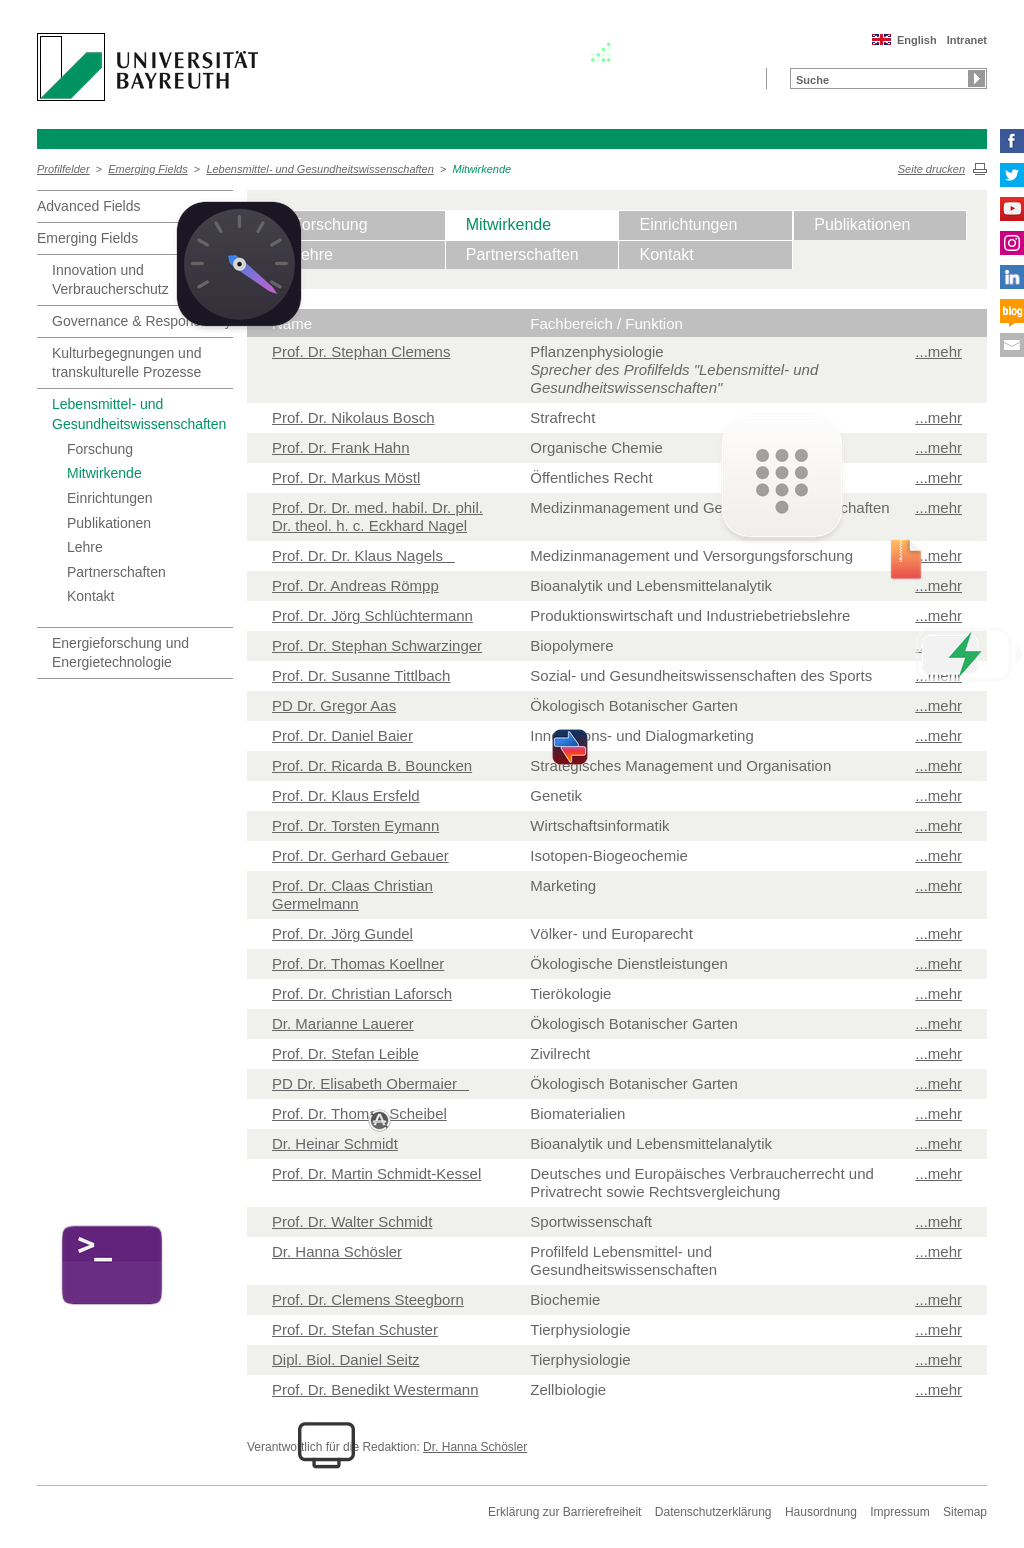 The height and width of the screenshot is (1548, 1024). I want to click on battery at 60% and currently charging, so click(968, 654).